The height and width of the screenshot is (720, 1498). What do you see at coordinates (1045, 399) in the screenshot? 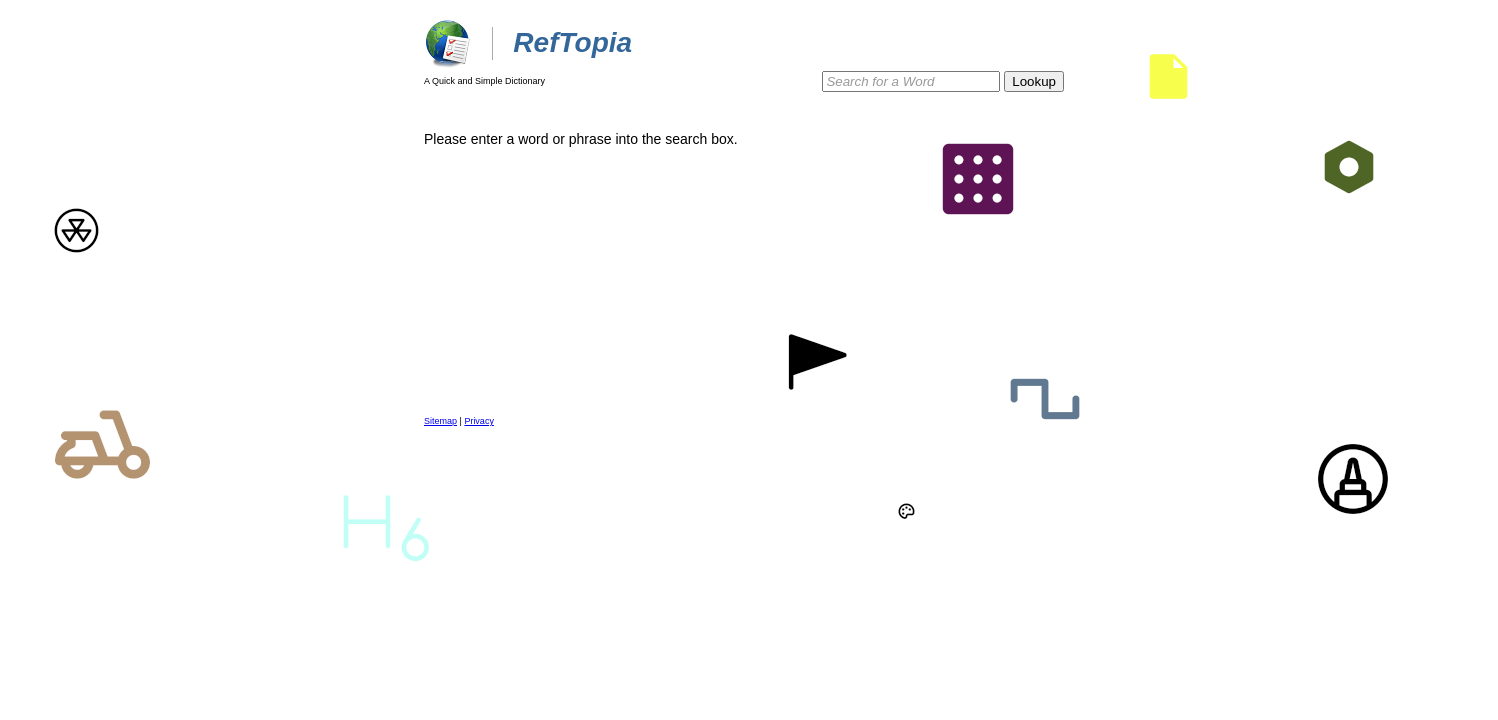
I see `toggle square wave audio output` at bounding box center [1045, 399].